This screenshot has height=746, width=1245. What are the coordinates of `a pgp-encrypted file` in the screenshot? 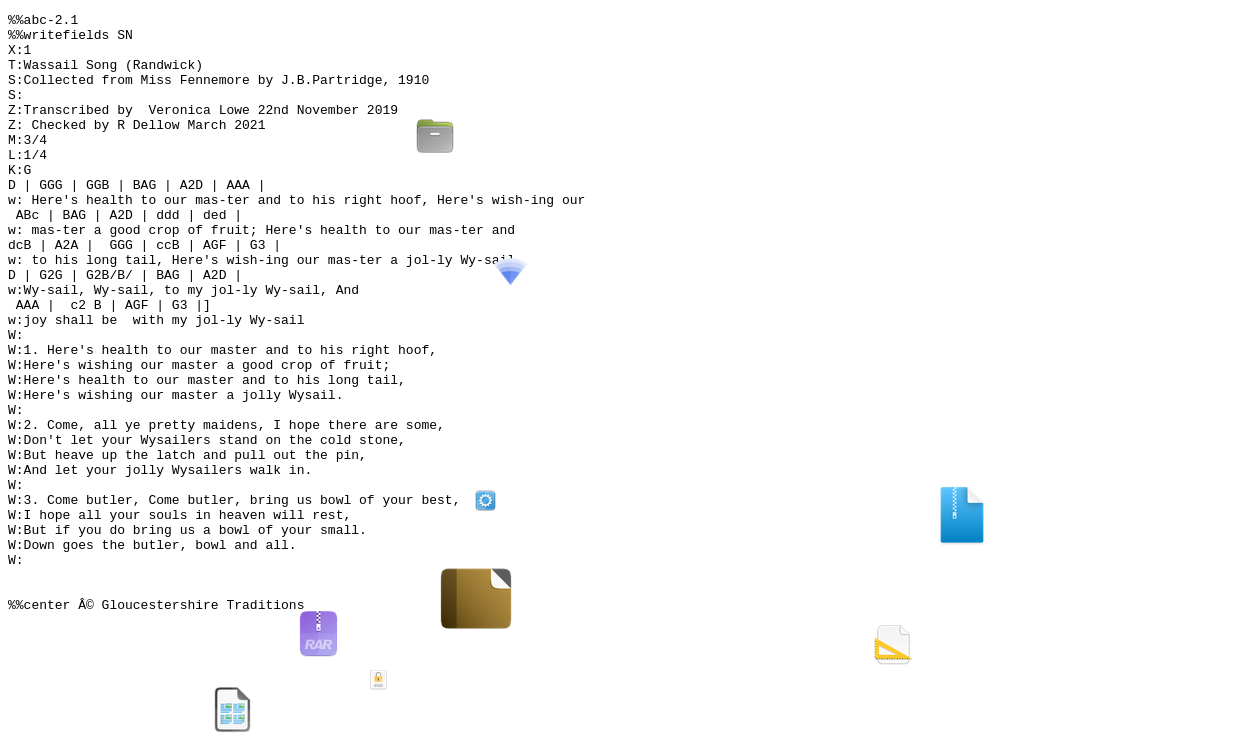 It's located at (378, 679).